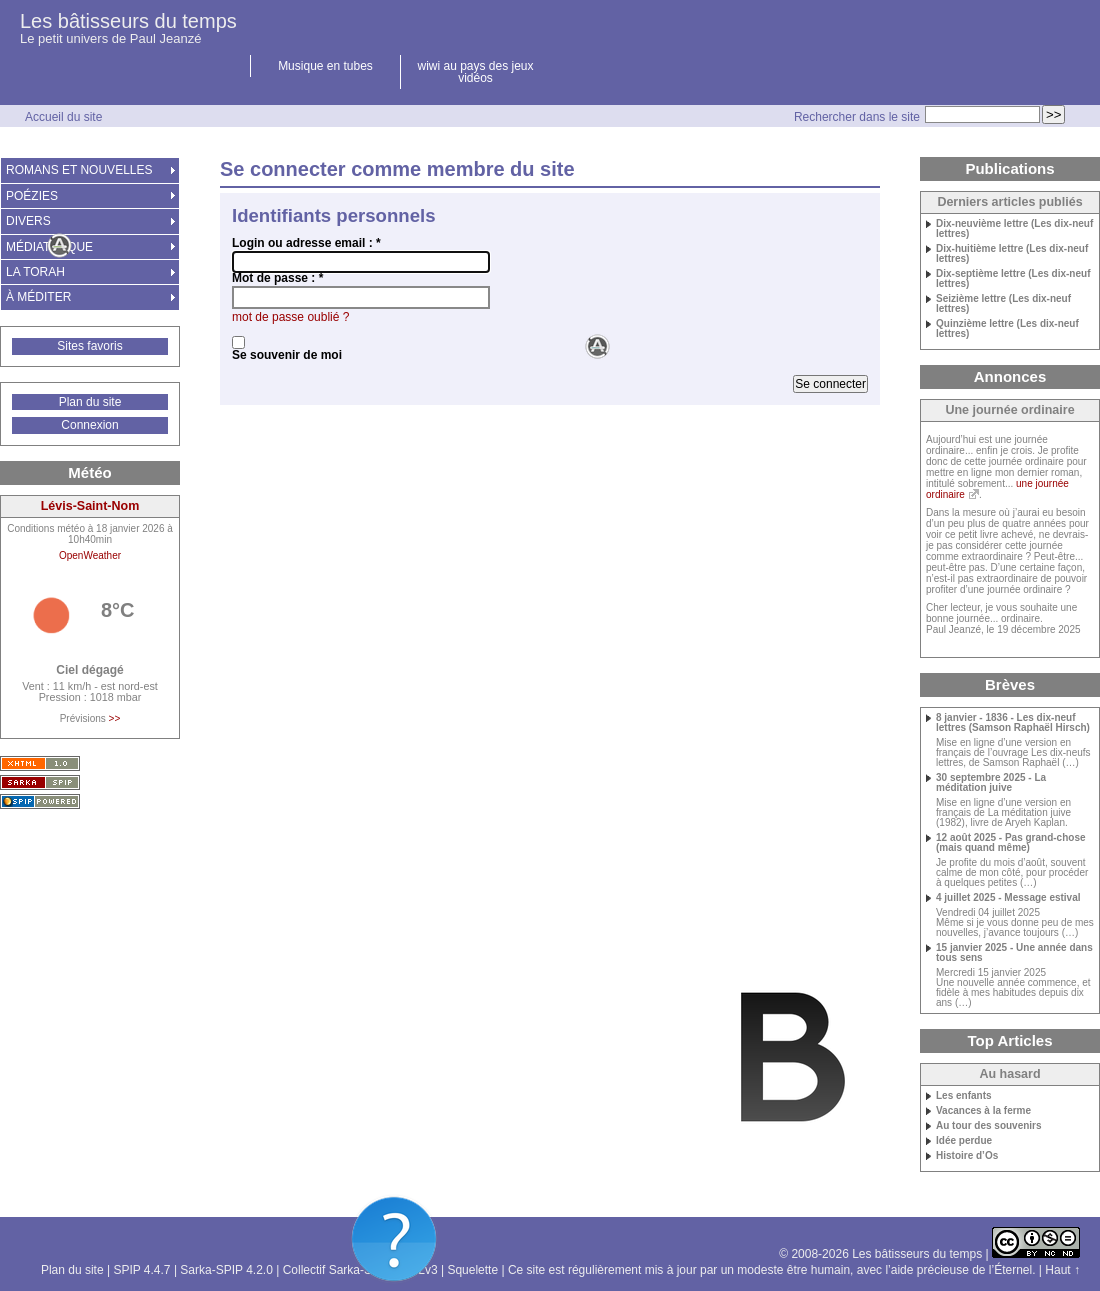 This screenshot has height=1291, width=1100. Describe the element at coordinates (59, 245) in the screenshot. I see `check for available software updates` at that location.